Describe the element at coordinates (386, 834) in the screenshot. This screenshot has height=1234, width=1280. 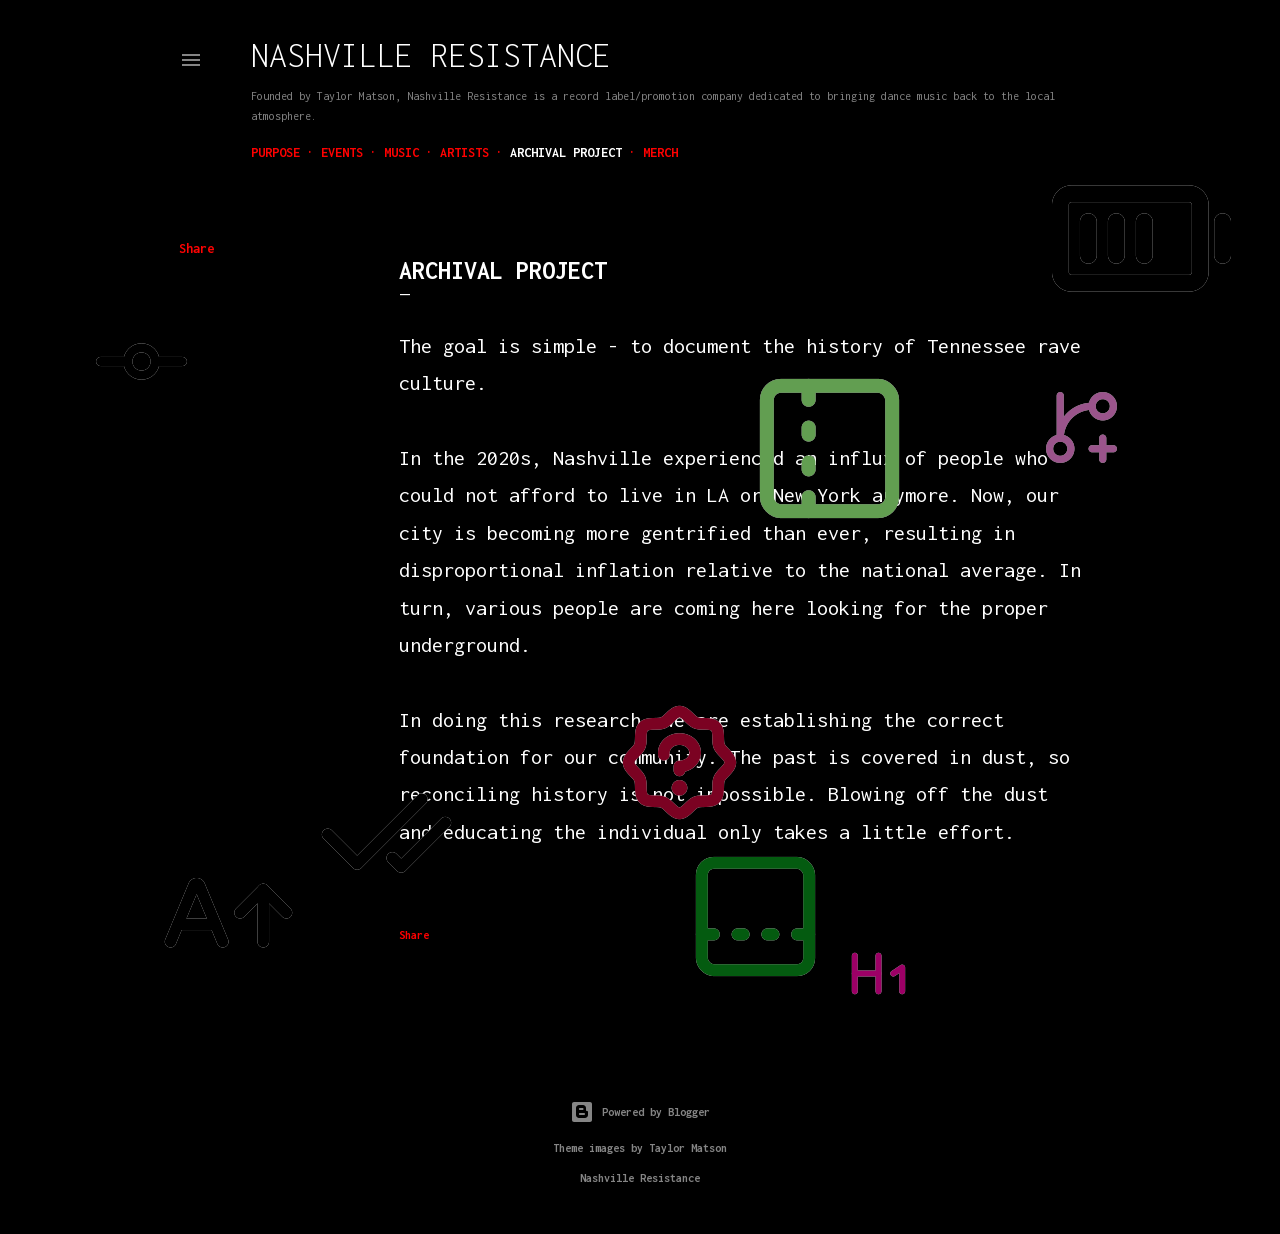
I see `message has been read or seen` at that location.